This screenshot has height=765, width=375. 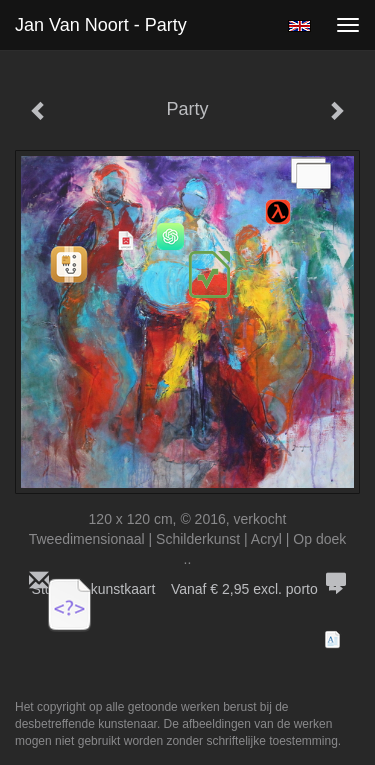 What do you see at coordinates (126, 241) in the screenshot?
I see `apport crash report file` at bounding box center [126, 241].